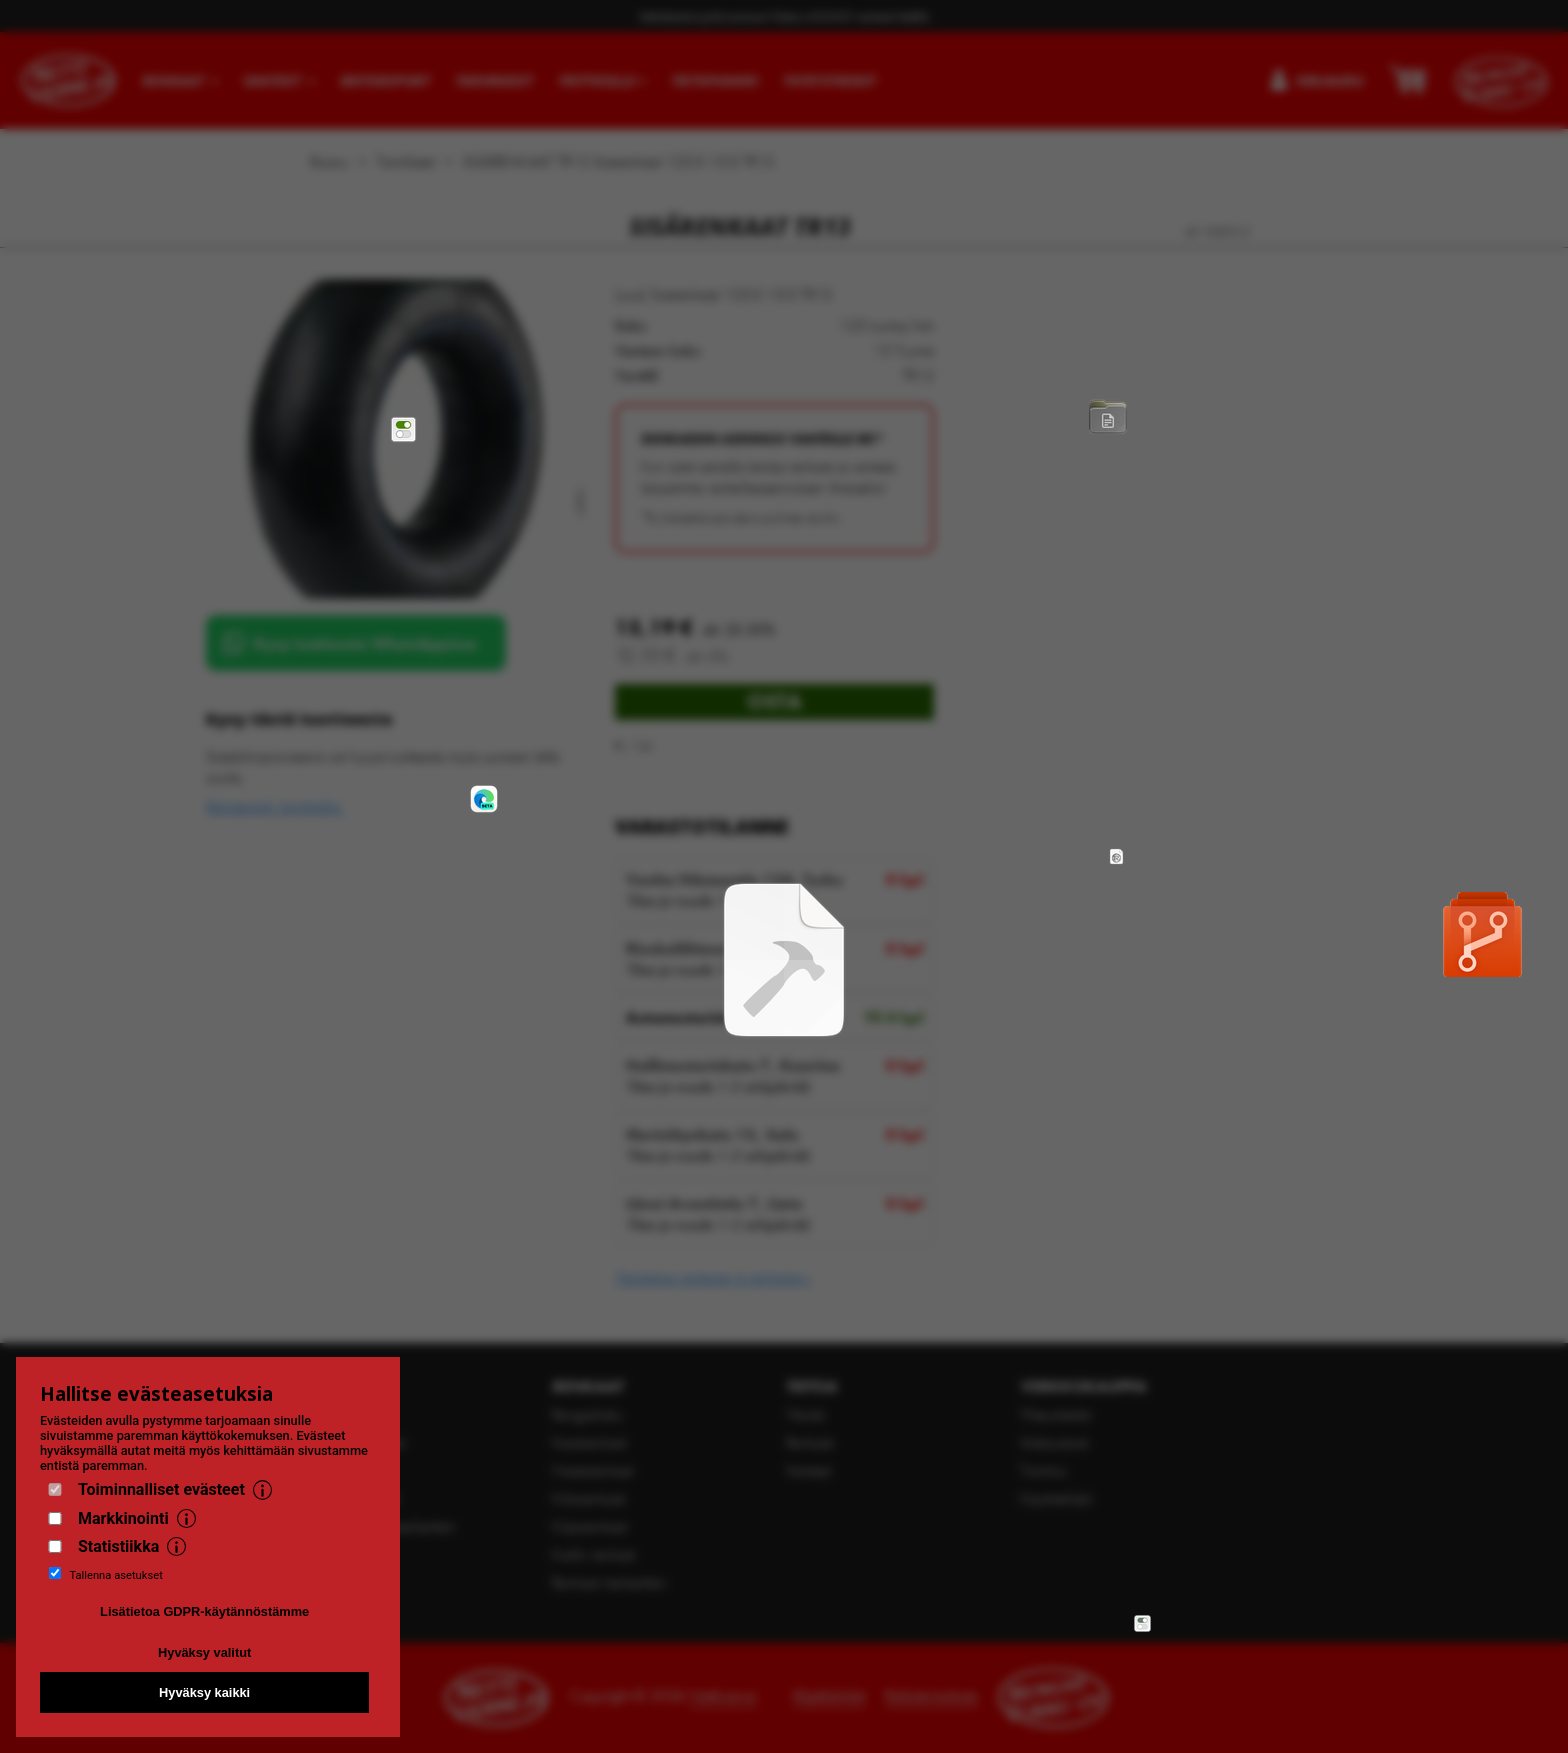 The width and height of the screenshot is (1568, 1753). I want to click on open unity tweak tool settings, so click(403, 429).